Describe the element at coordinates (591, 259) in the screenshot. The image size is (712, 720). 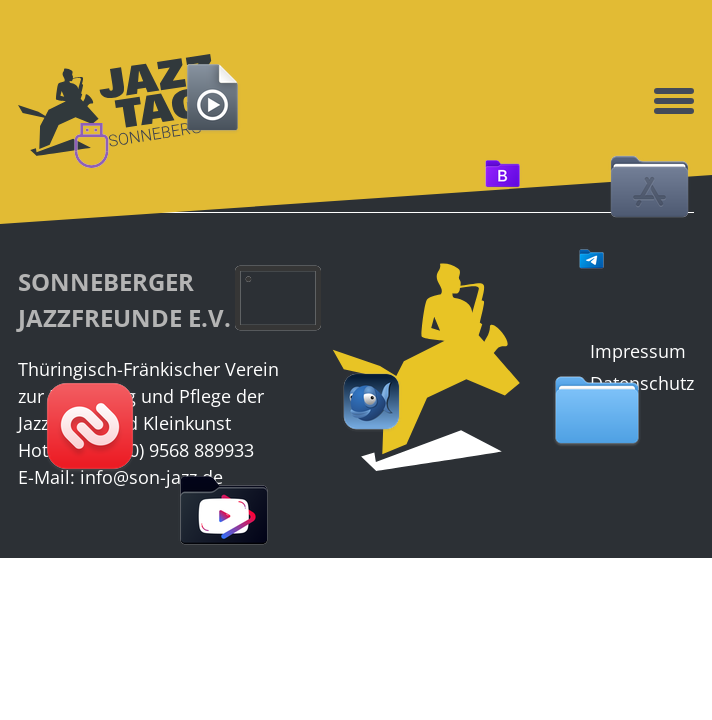
I see `open folder containing Telegram files` at that location.